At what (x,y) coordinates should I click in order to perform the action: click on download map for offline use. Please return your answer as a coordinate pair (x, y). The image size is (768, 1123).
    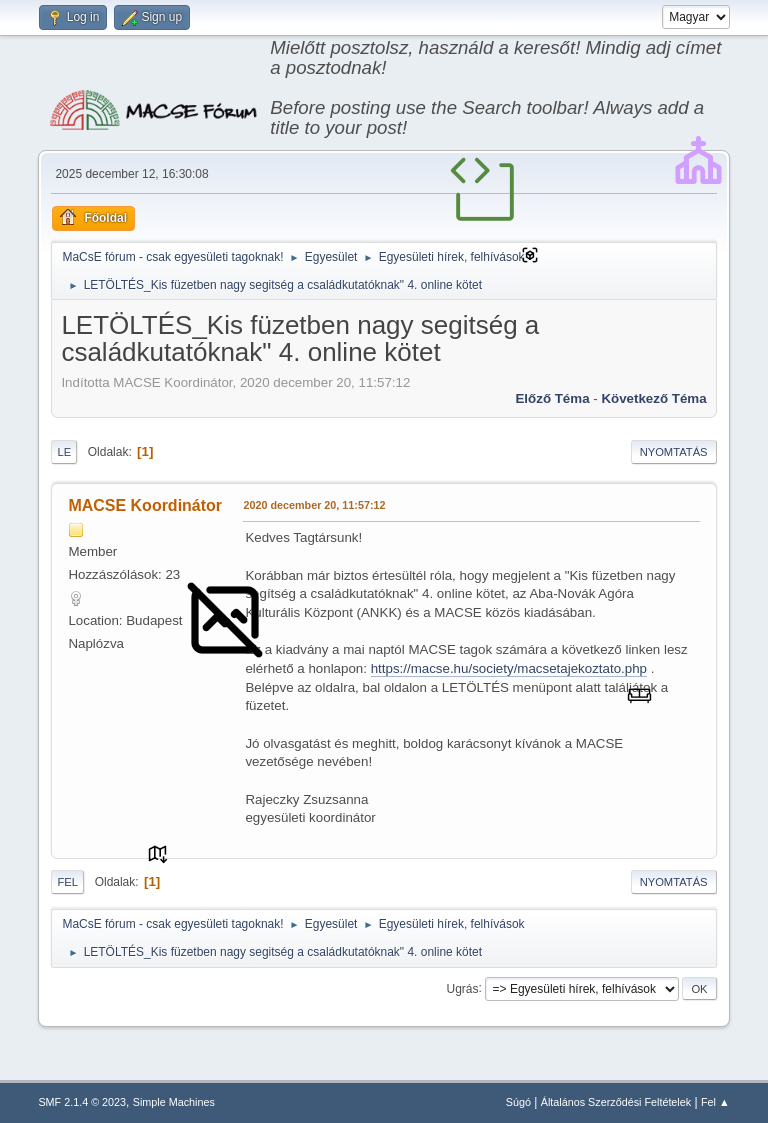
    Looking at the image, I should click on (157, 853).